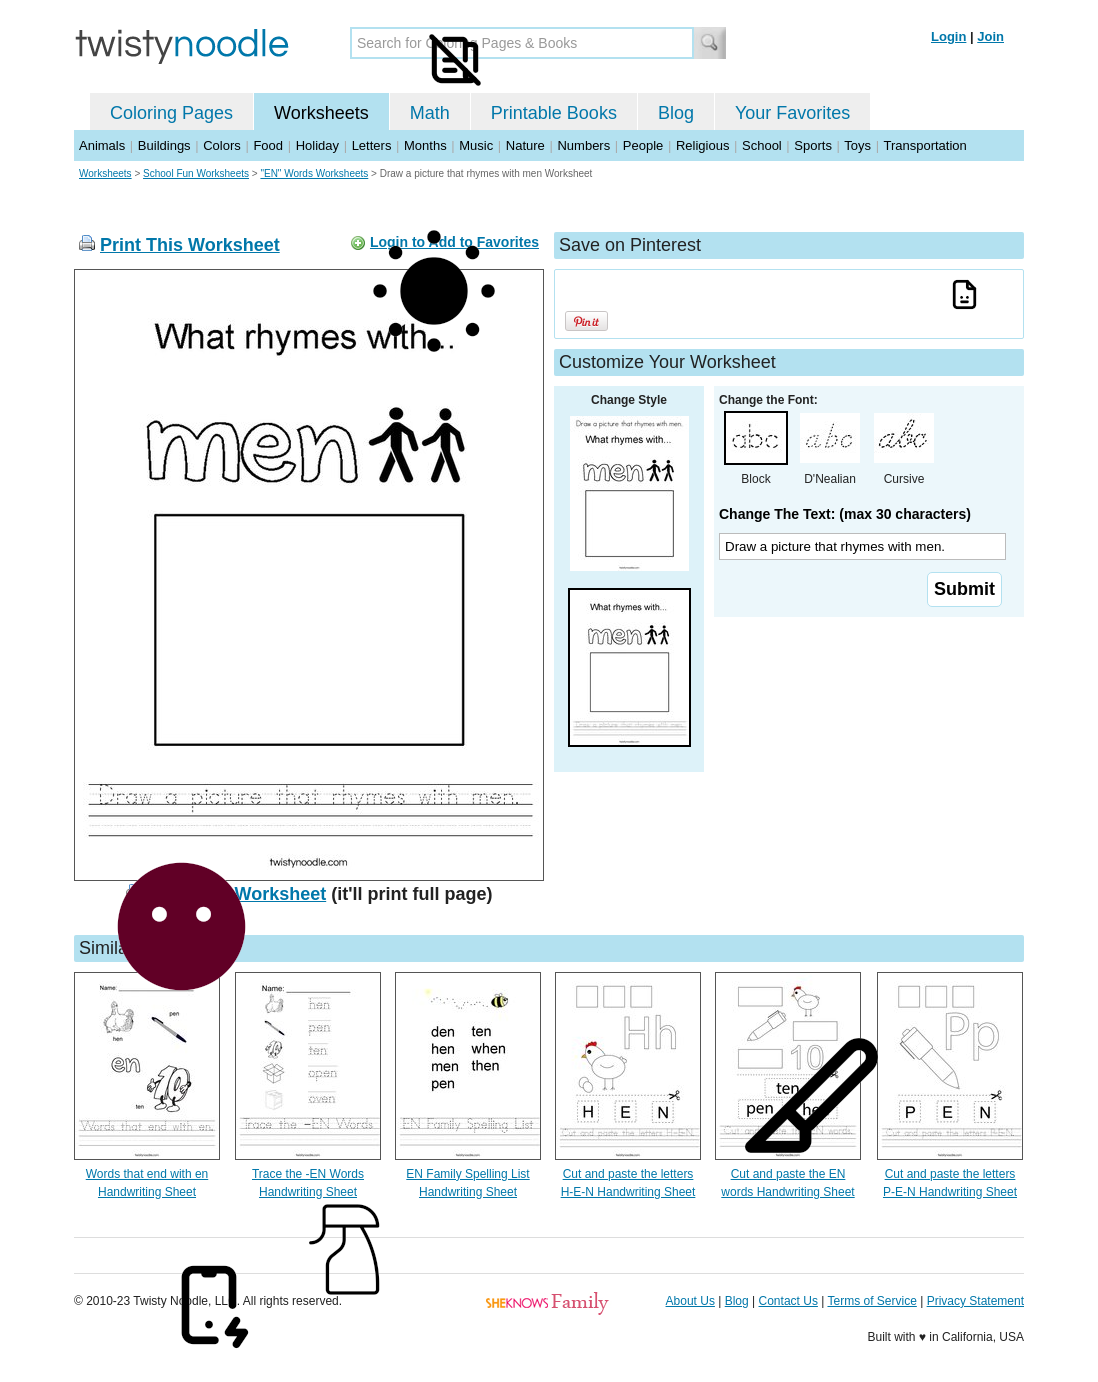 The width and height of the screenshot is (1098, 1382). I want to click on adjust screen brightness to low, so click(434, 291).